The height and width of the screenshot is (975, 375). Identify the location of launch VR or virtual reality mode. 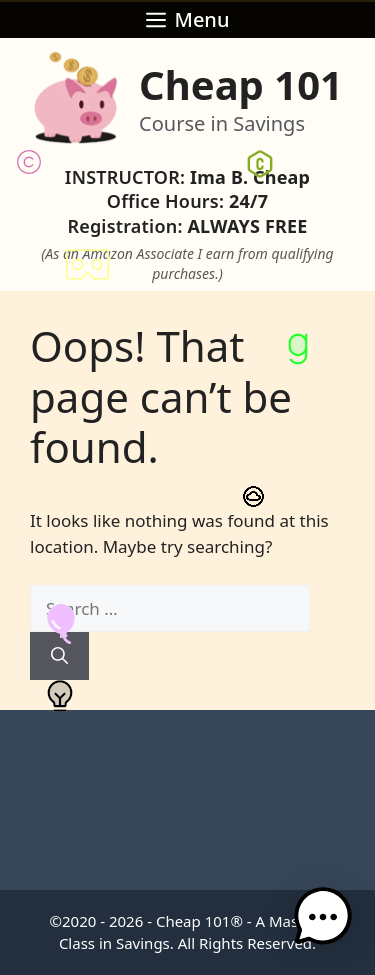
(87, 264).